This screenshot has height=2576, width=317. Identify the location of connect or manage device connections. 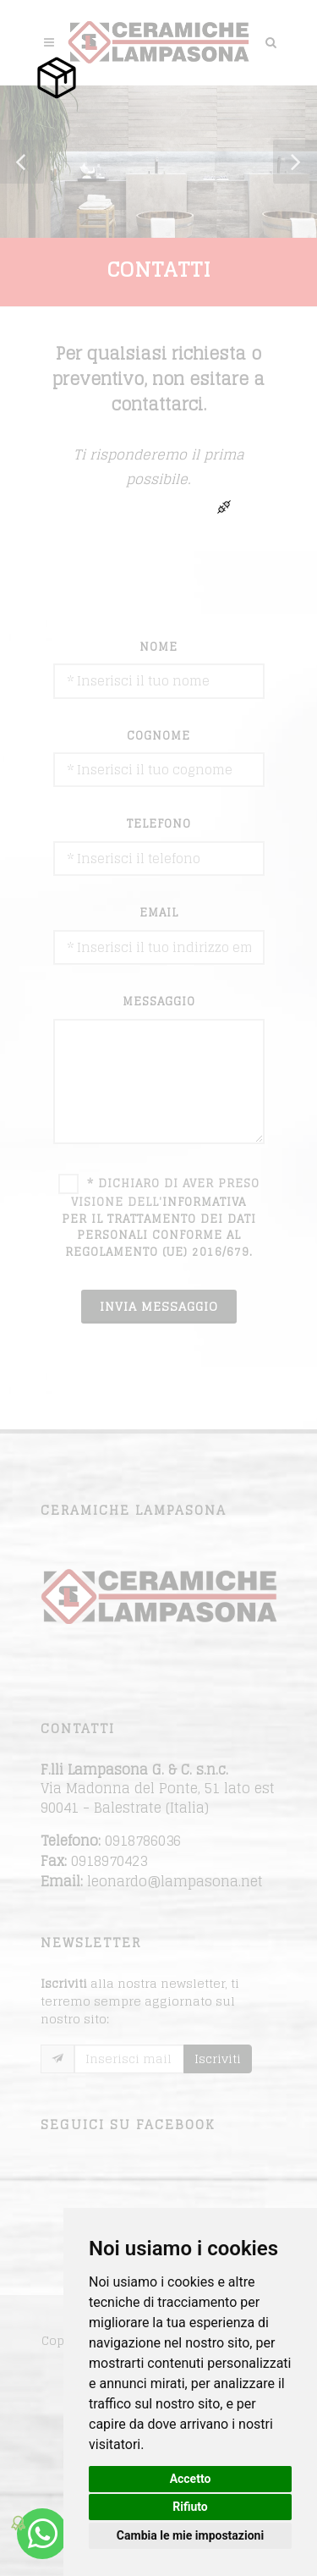
(224, 507).